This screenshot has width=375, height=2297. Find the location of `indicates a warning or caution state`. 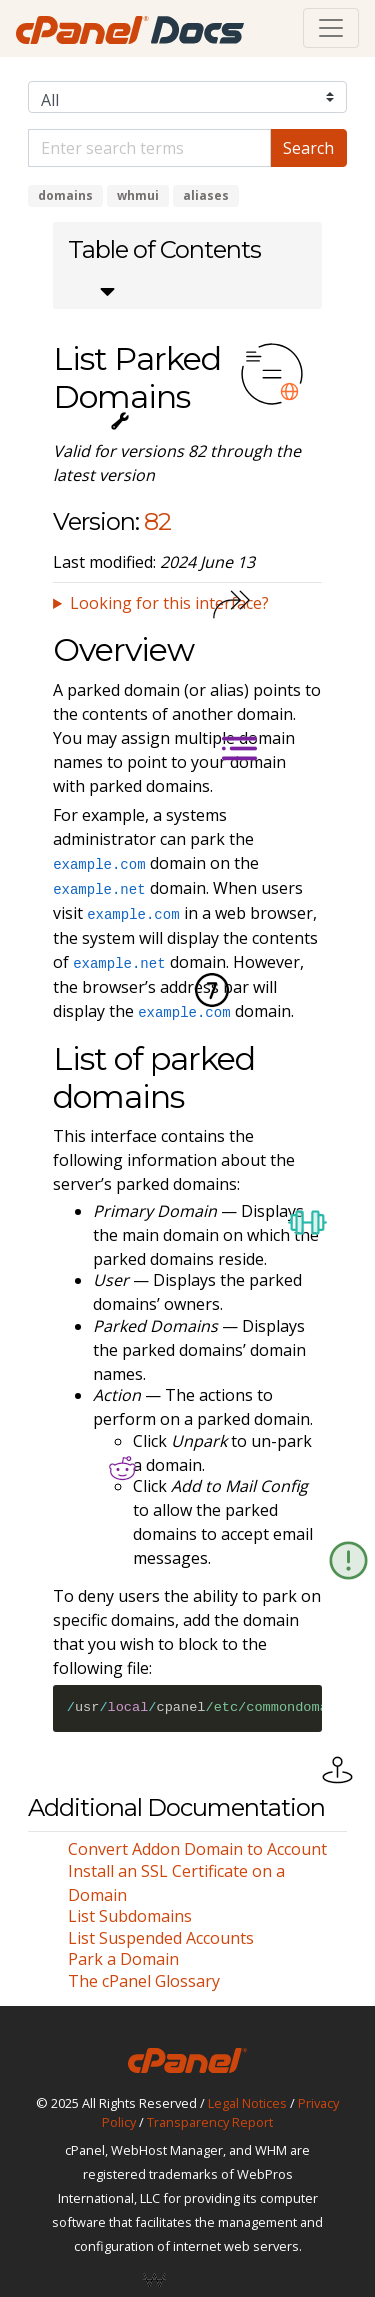

indicates a warning or caution state is located at coordinates (348, 1560).